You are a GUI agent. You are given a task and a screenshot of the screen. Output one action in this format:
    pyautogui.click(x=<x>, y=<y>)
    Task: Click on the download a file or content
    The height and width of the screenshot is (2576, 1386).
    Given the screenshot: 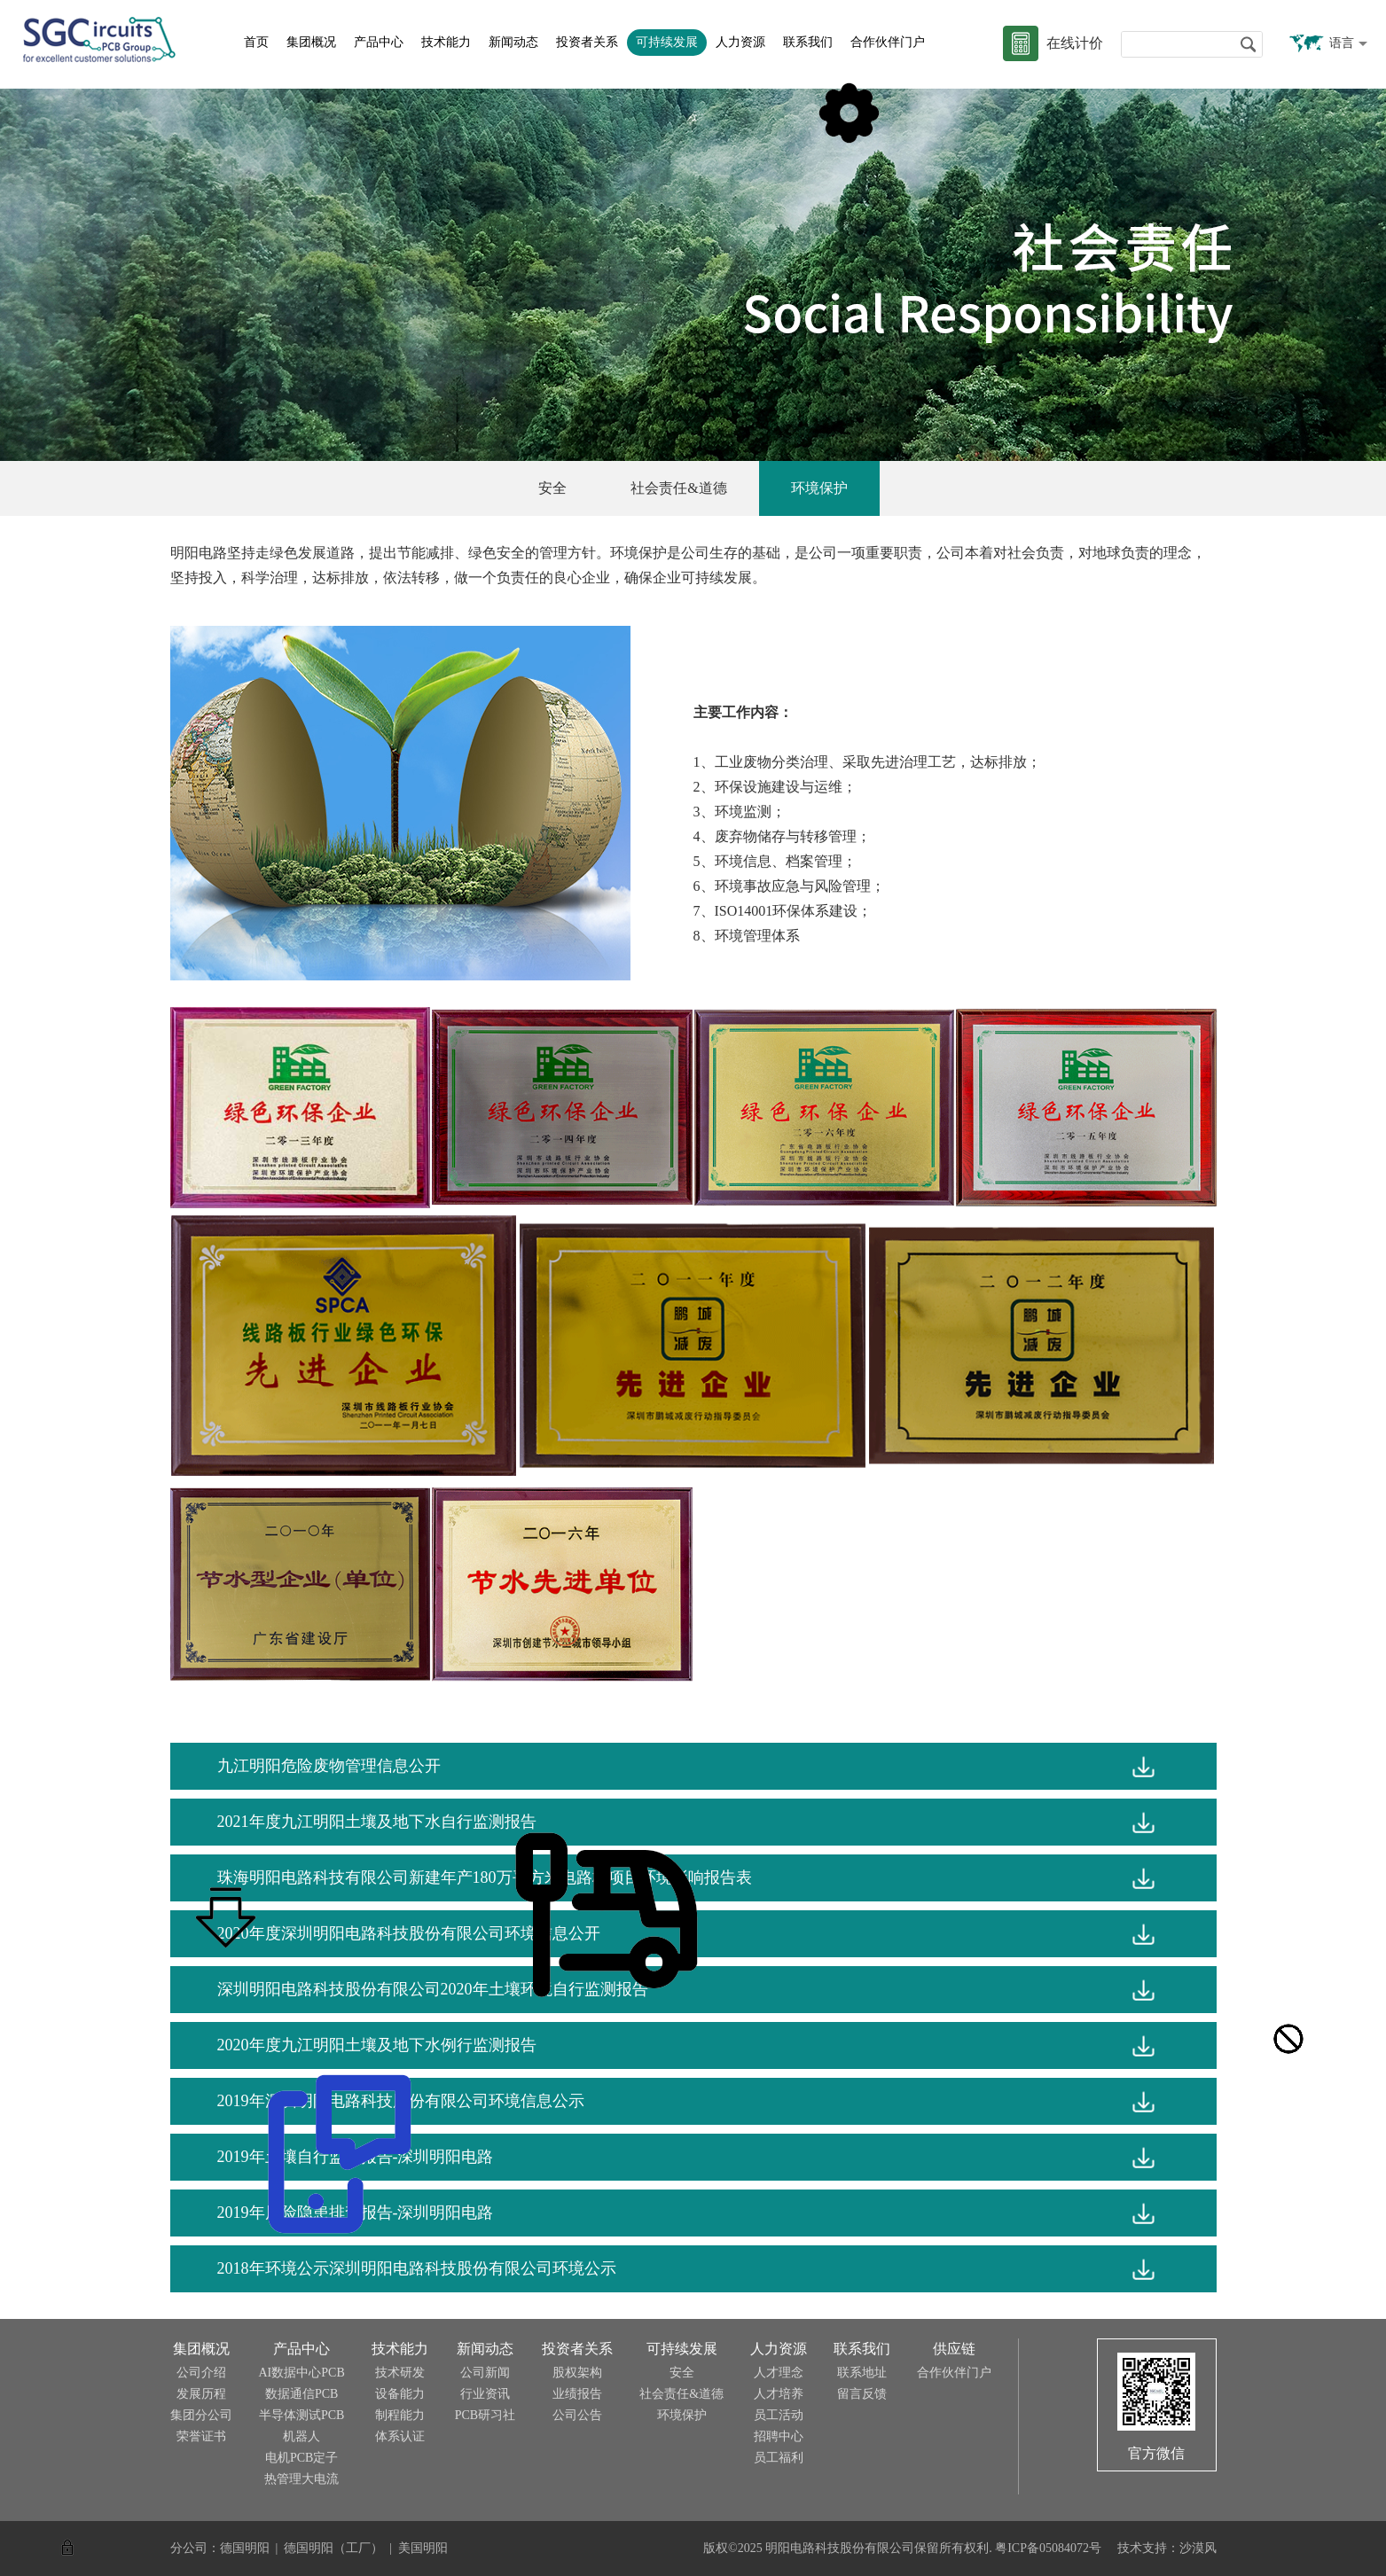 What is the action you would take?
    pyautogui.click(x=225, y=1915)
    